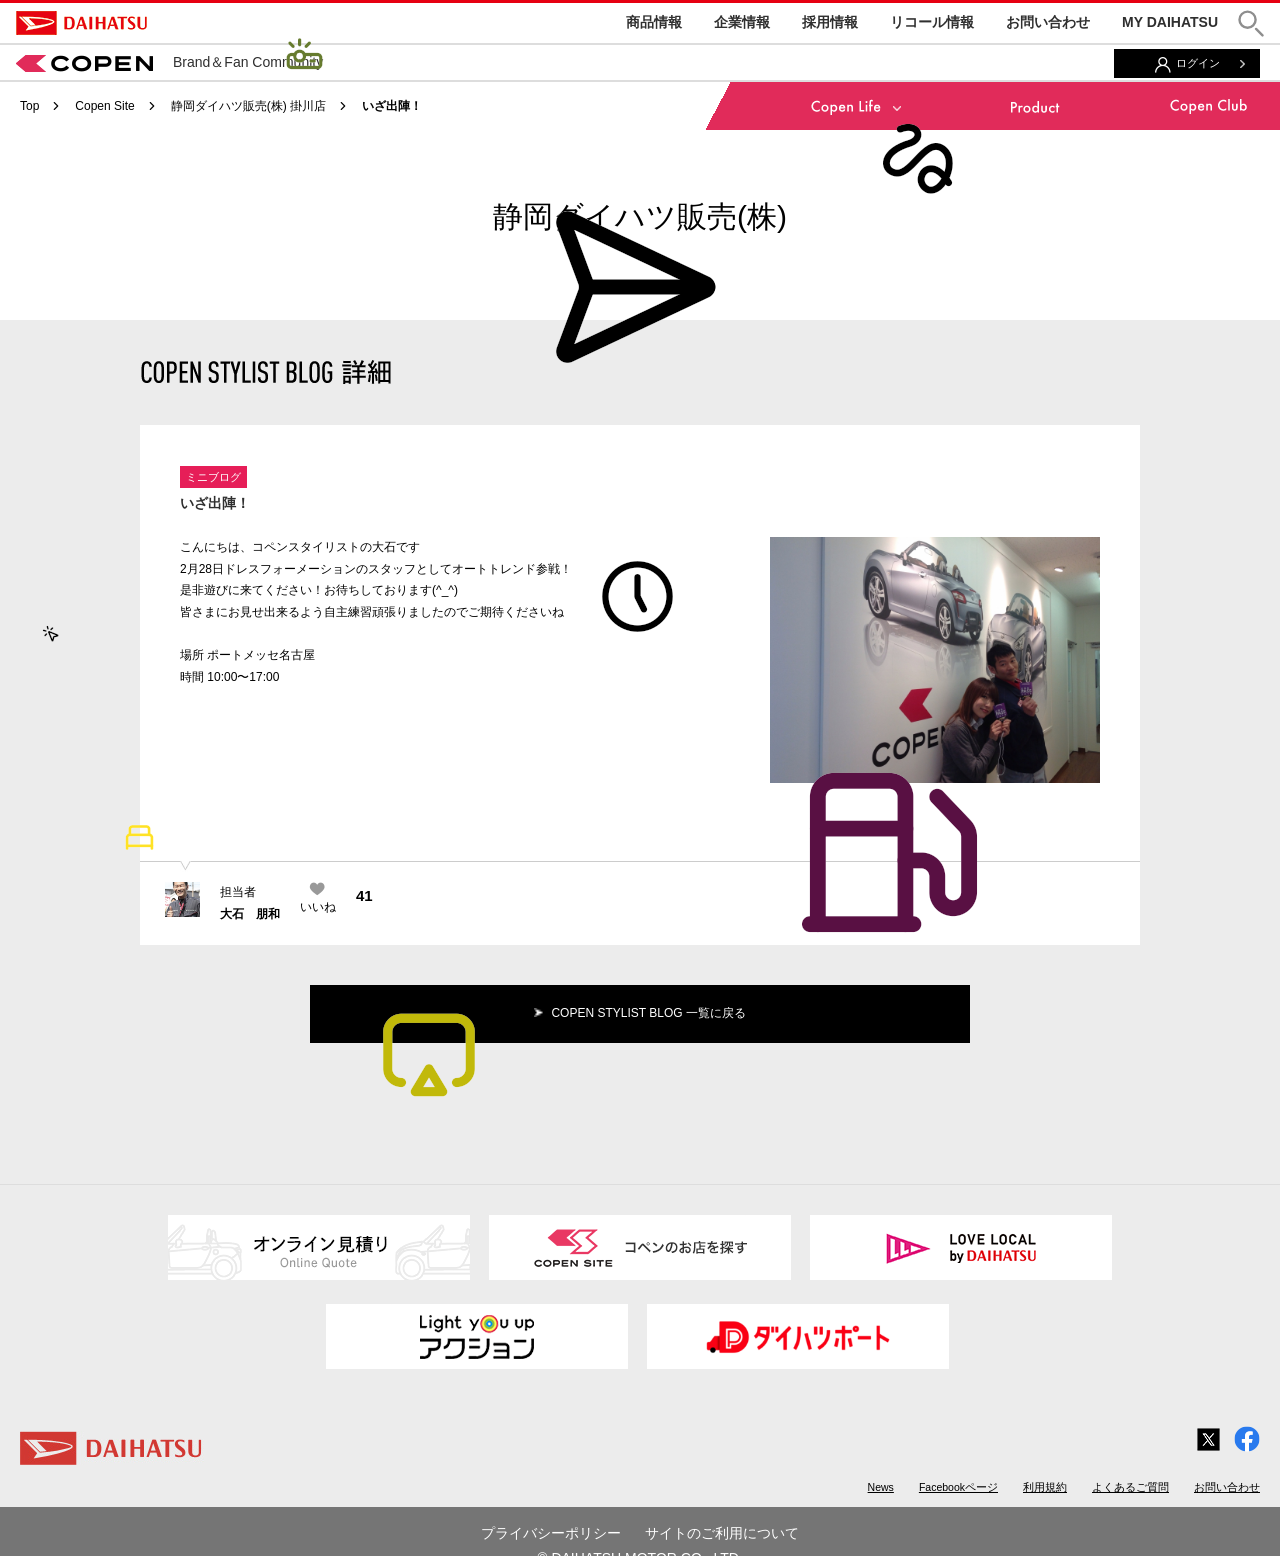  What do you see at coordinates (632, 287) in the screenshot?
I see `send a message` at bounding box center [632, 287].